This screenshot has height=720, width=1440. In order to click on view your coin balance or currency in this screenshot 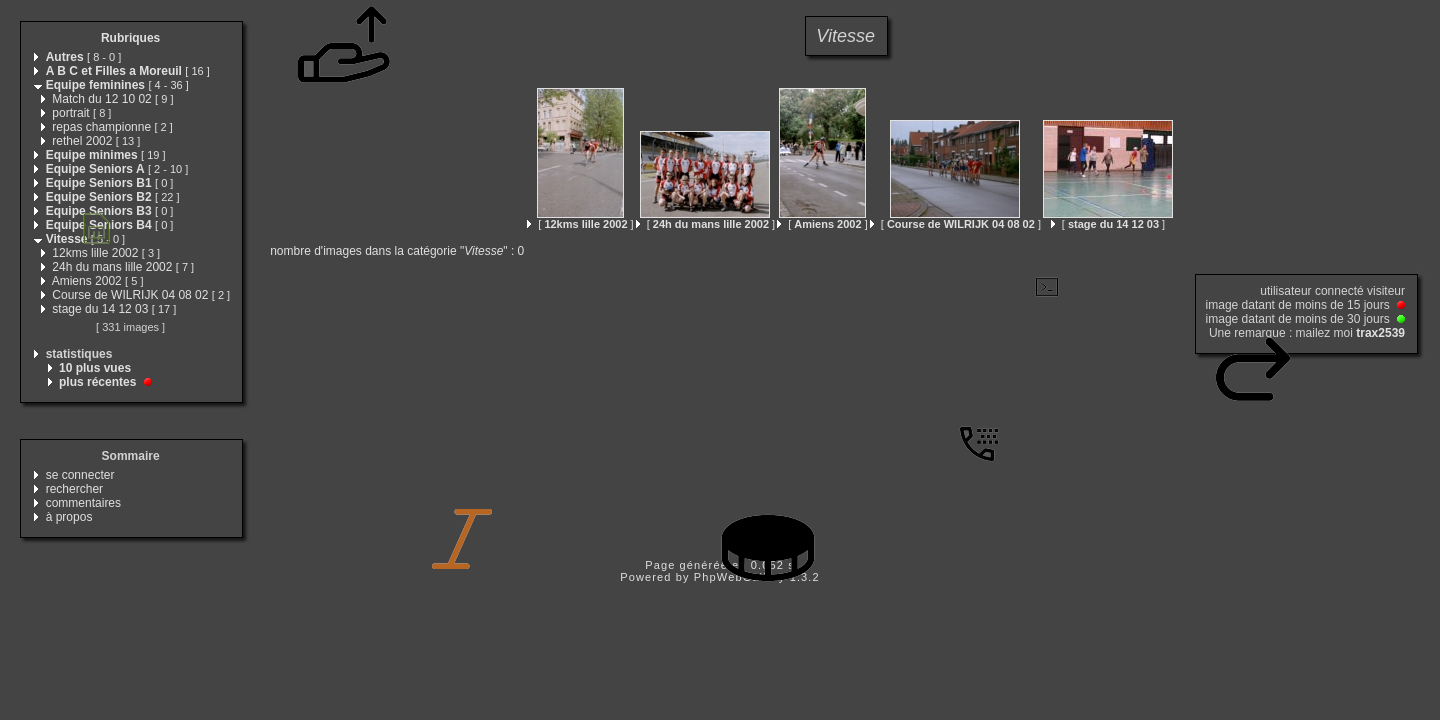, I will do `click(768, 548)`.